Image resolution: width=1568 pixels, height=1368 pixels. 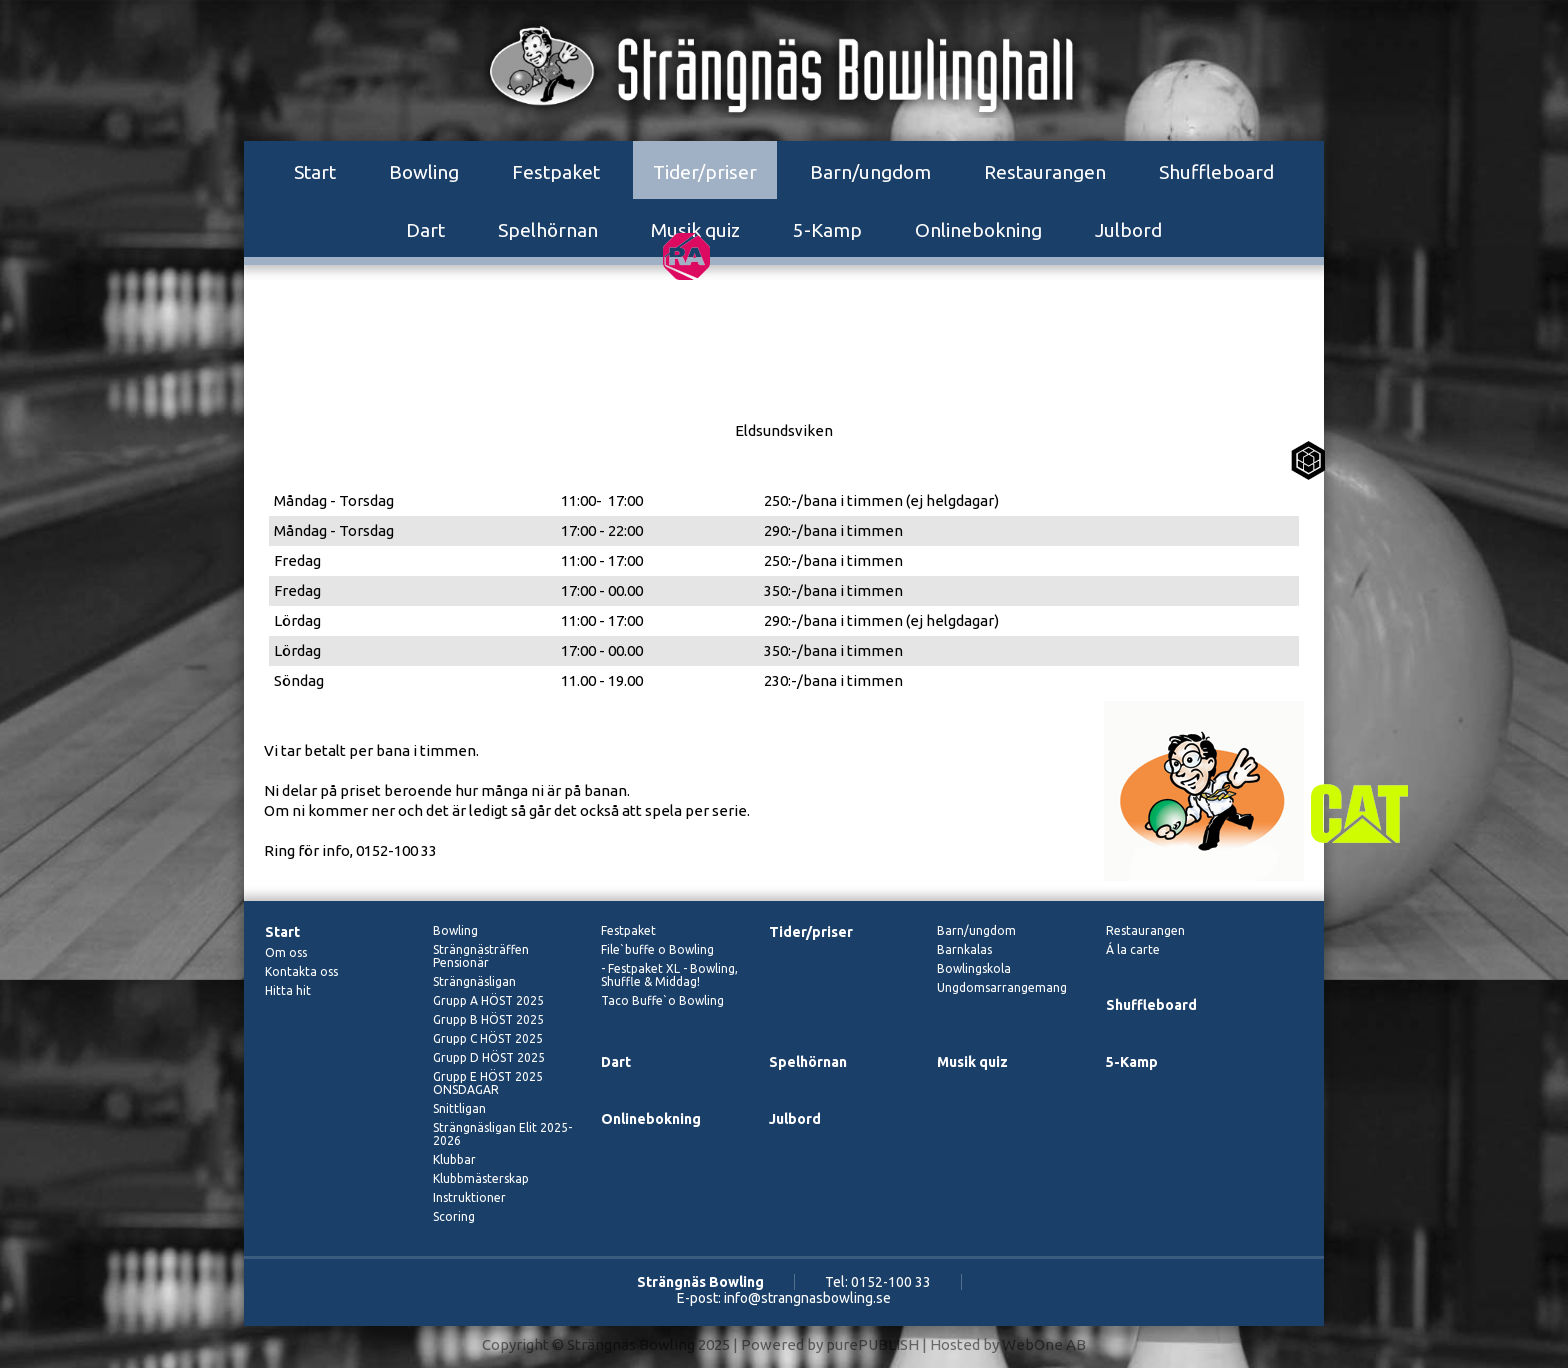 What do you see at coordinates (1359, 813) in the screenshot?
I see `caterpillar inc. company logo` at bounding box center [1359, 813].